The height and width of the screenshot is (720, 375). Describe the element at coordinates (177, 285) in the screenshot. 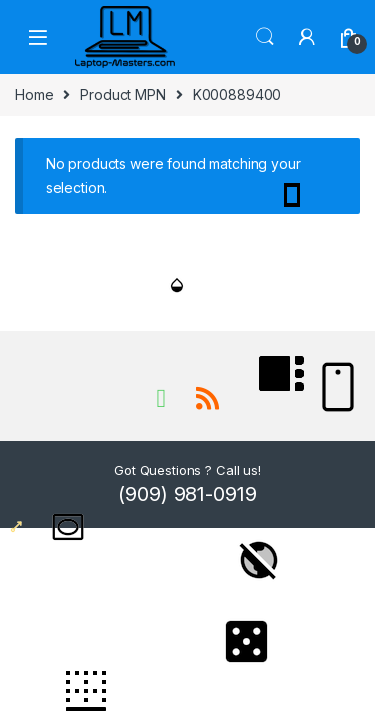

I see `adjust transparency or opacity settings` at that location.